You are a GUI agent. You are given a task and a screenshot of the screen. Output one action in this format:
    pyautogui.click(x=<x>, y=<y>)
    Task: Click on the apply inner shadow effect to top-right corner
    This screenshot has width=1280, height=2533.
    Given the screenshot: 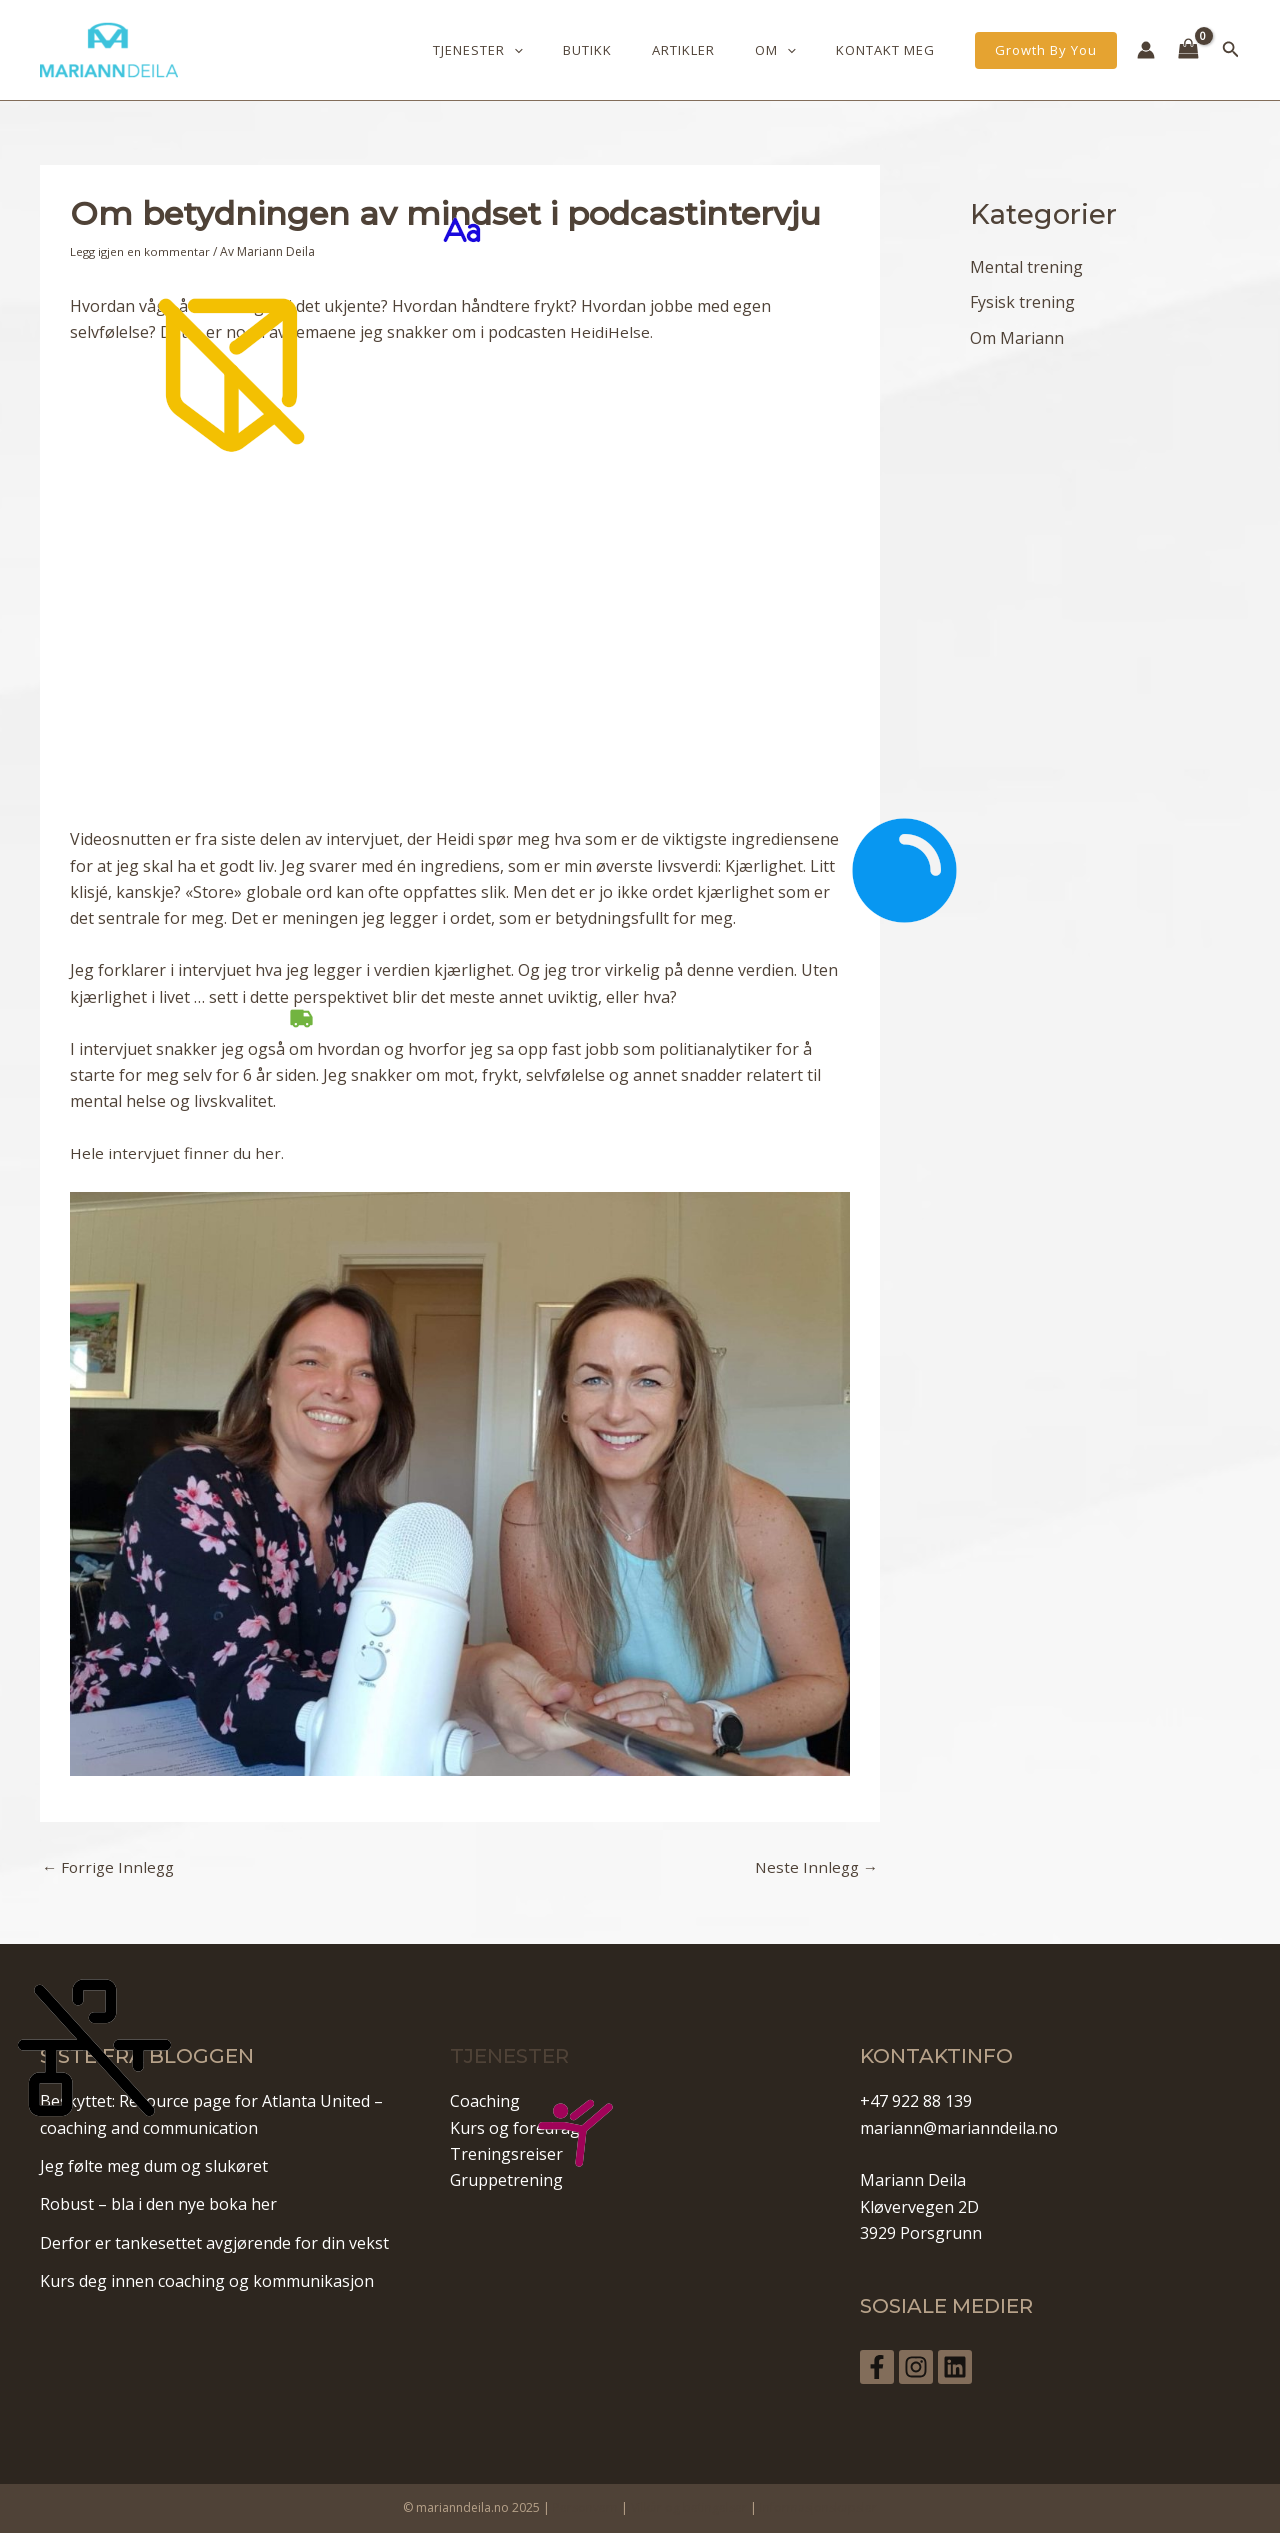 What is the action you would take?
    pyautogui.click(x=904, y=870)
    